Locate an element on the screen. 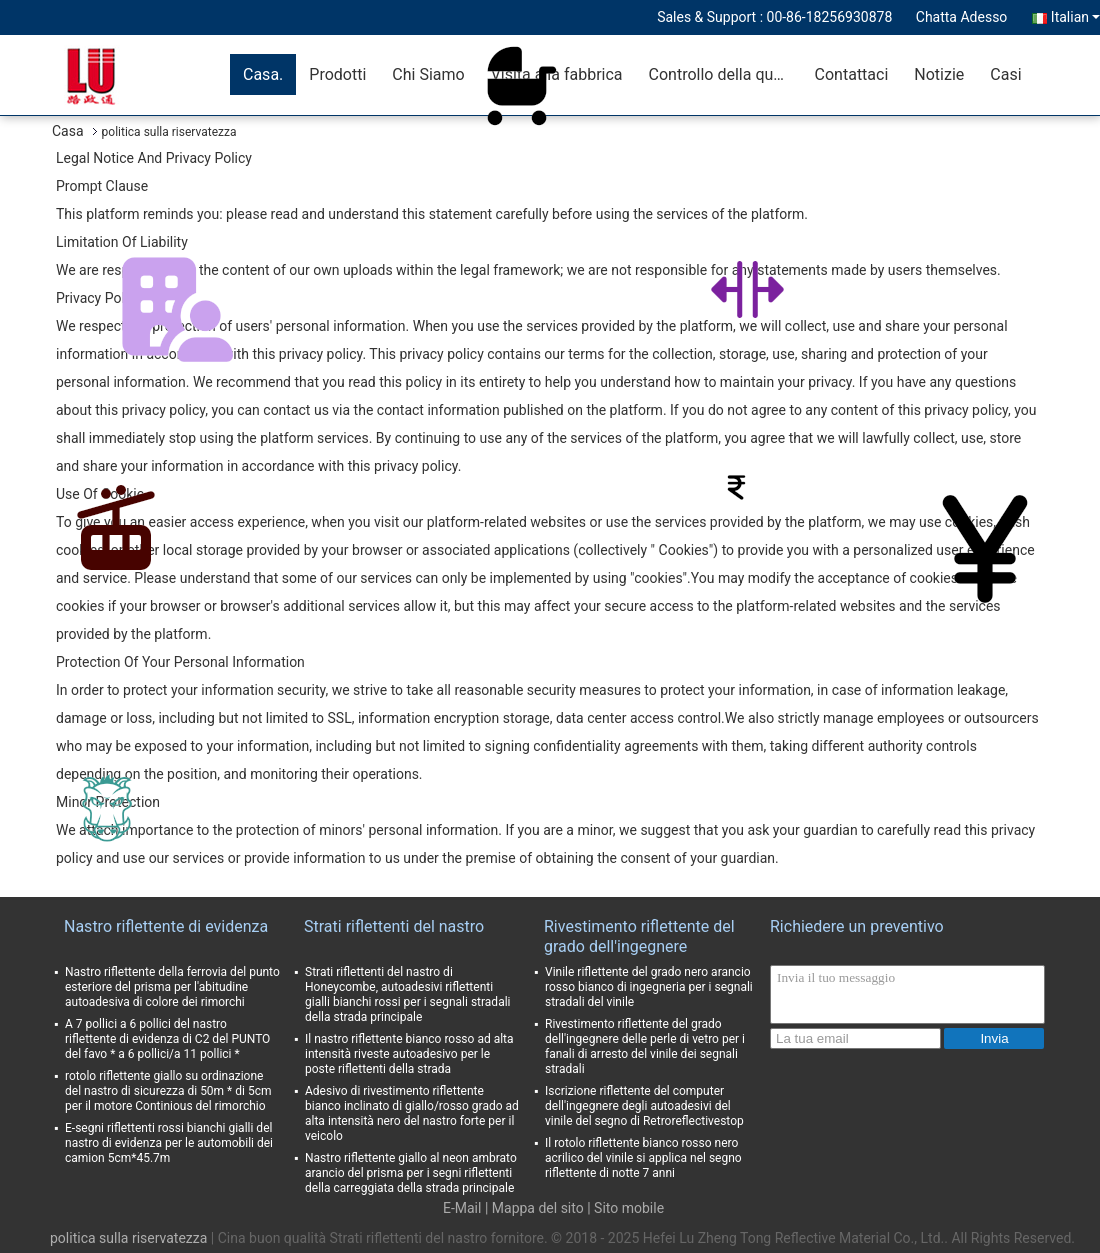 The image size is (1100, 1253). select Japanese yen as currency is located at coordinates (985, 549).